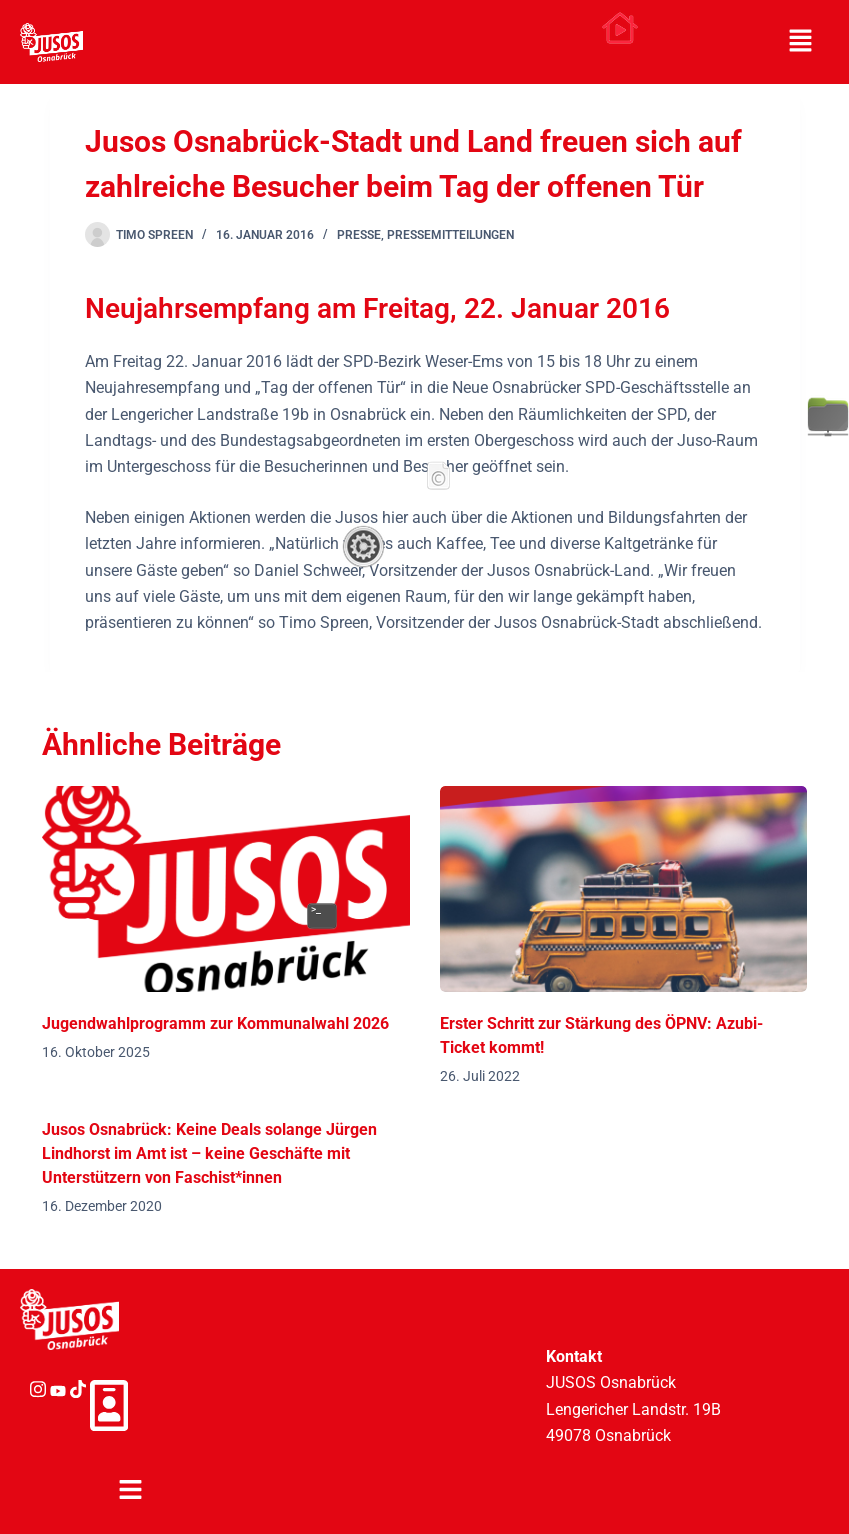  Describe the element at coordinates (828, 416) in the screenshot. I see `access files stored on a remote server` at that location.